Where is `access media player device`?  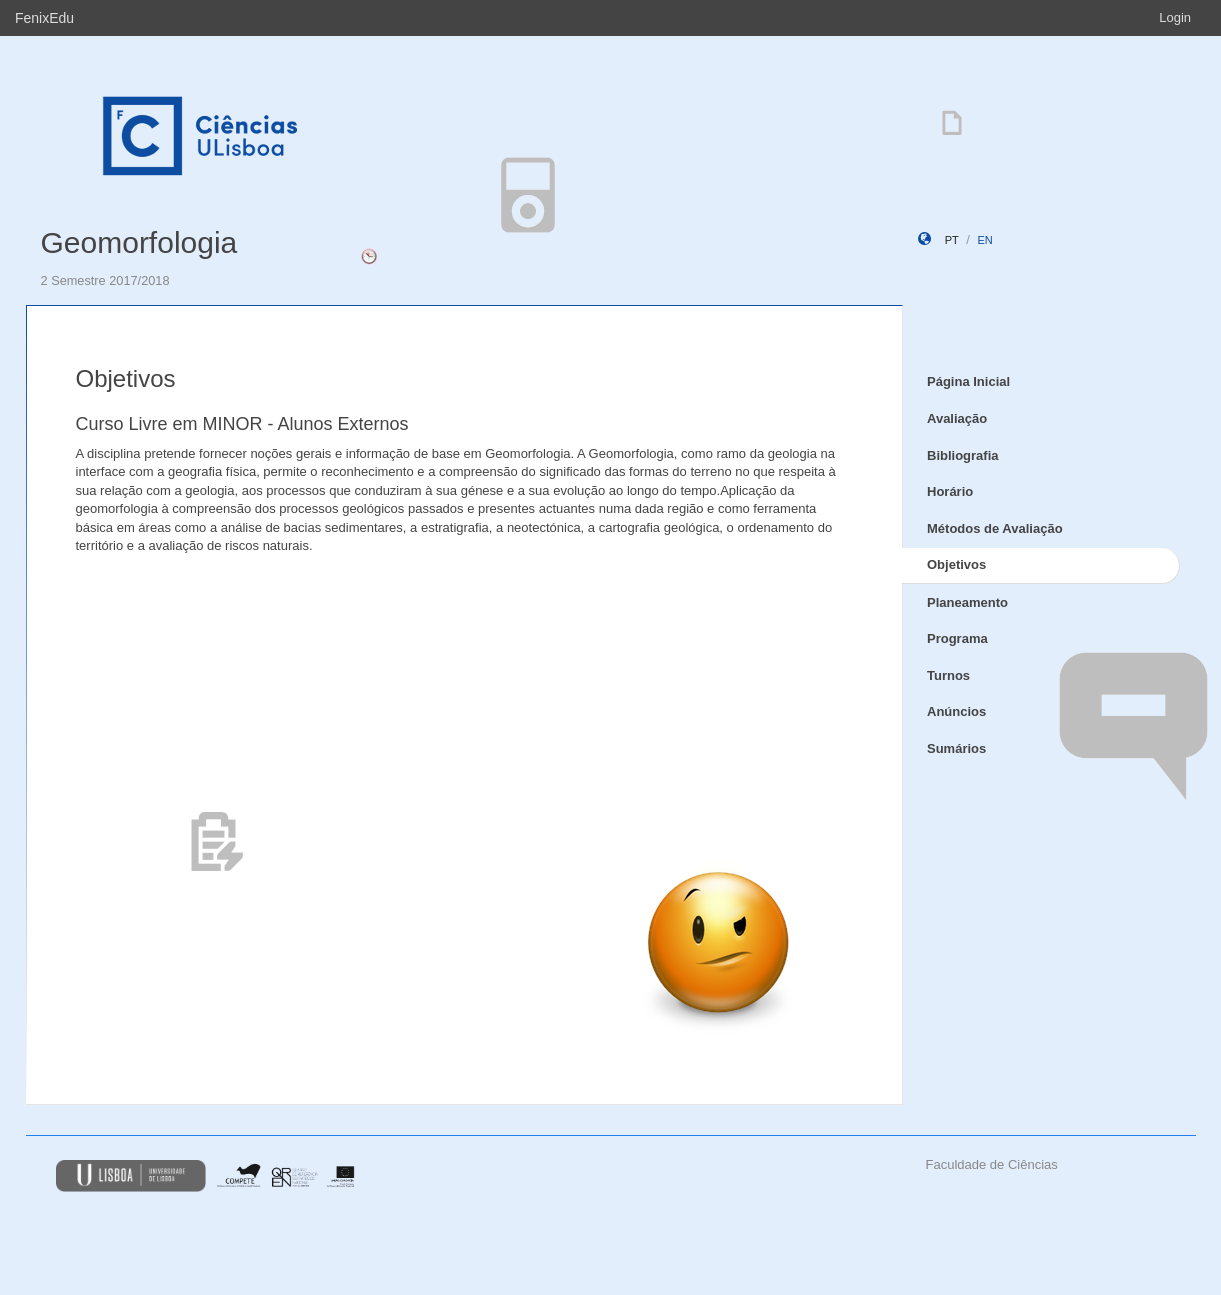
access media player device is located at coordinates (528, 195).